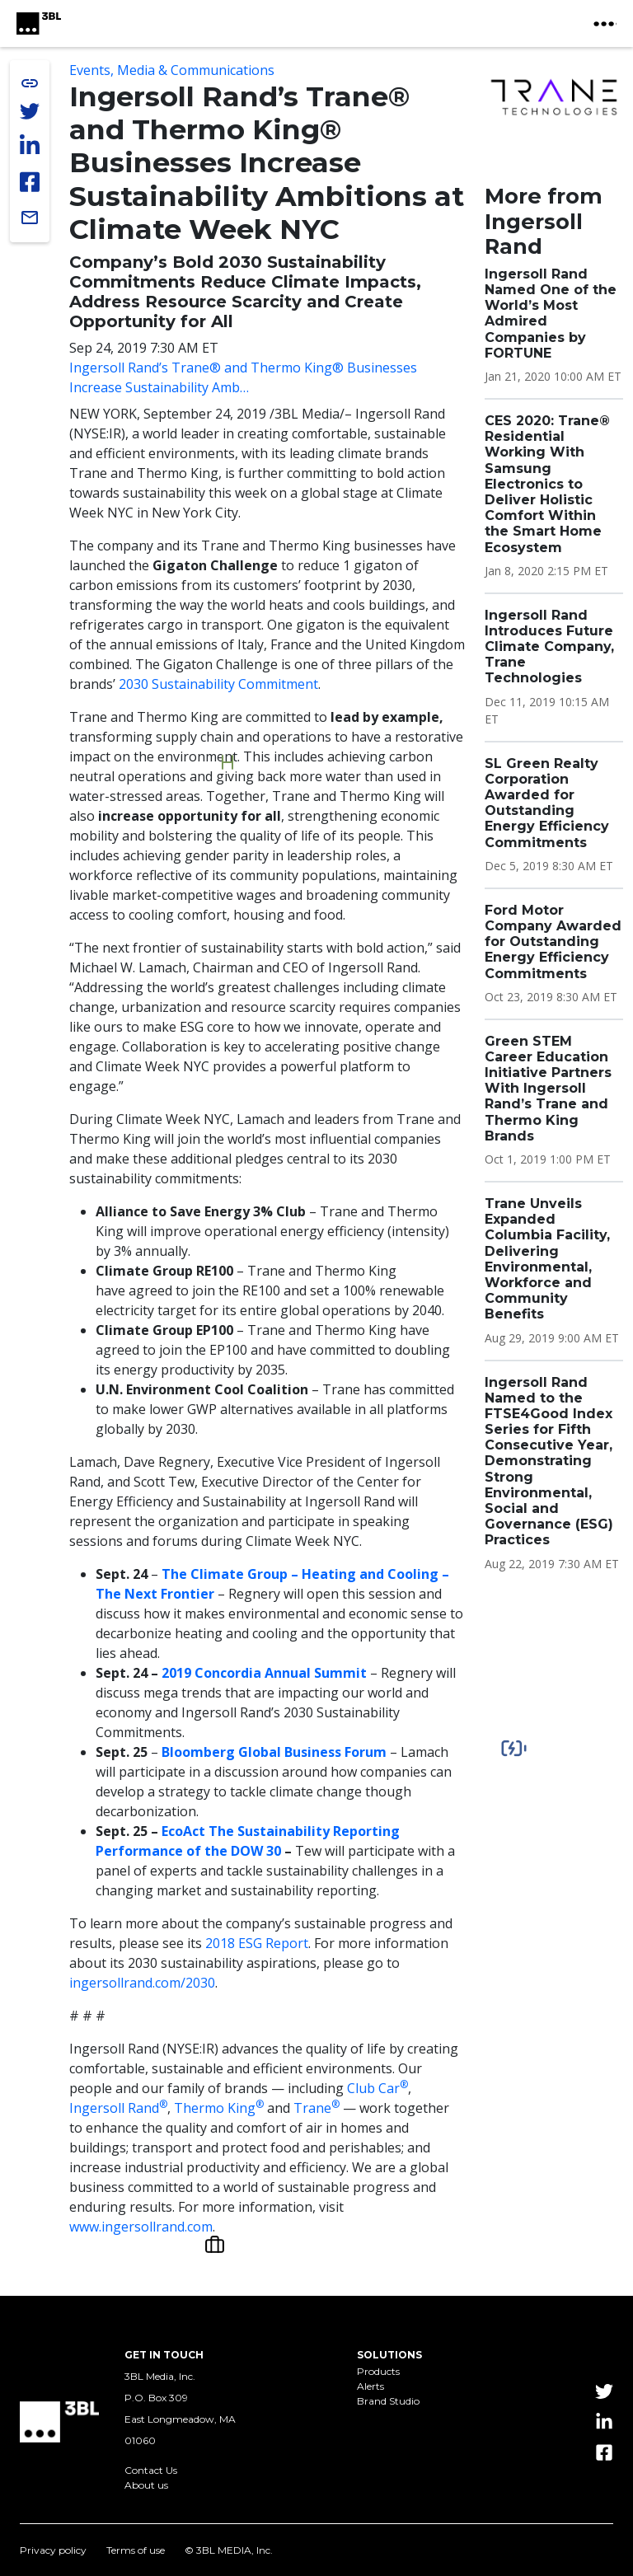  What do you see at coordinates (227, 762) in the screenshot?
I see `insert a heading in a text document` at bounding box center [227, 762].